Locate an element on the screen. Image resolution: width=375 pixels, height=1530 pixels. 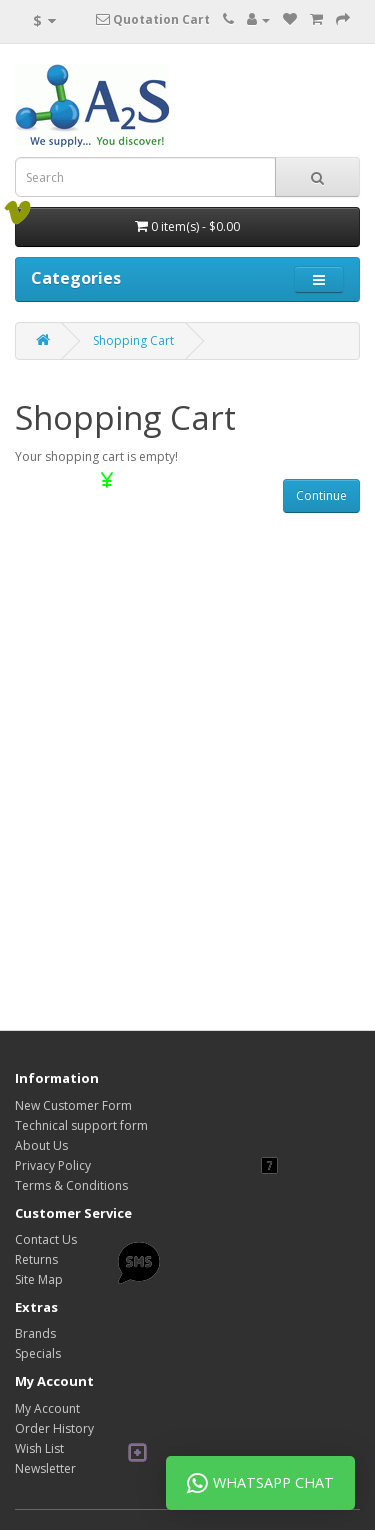
open text messaging app is located at coordinates (139, 1263).